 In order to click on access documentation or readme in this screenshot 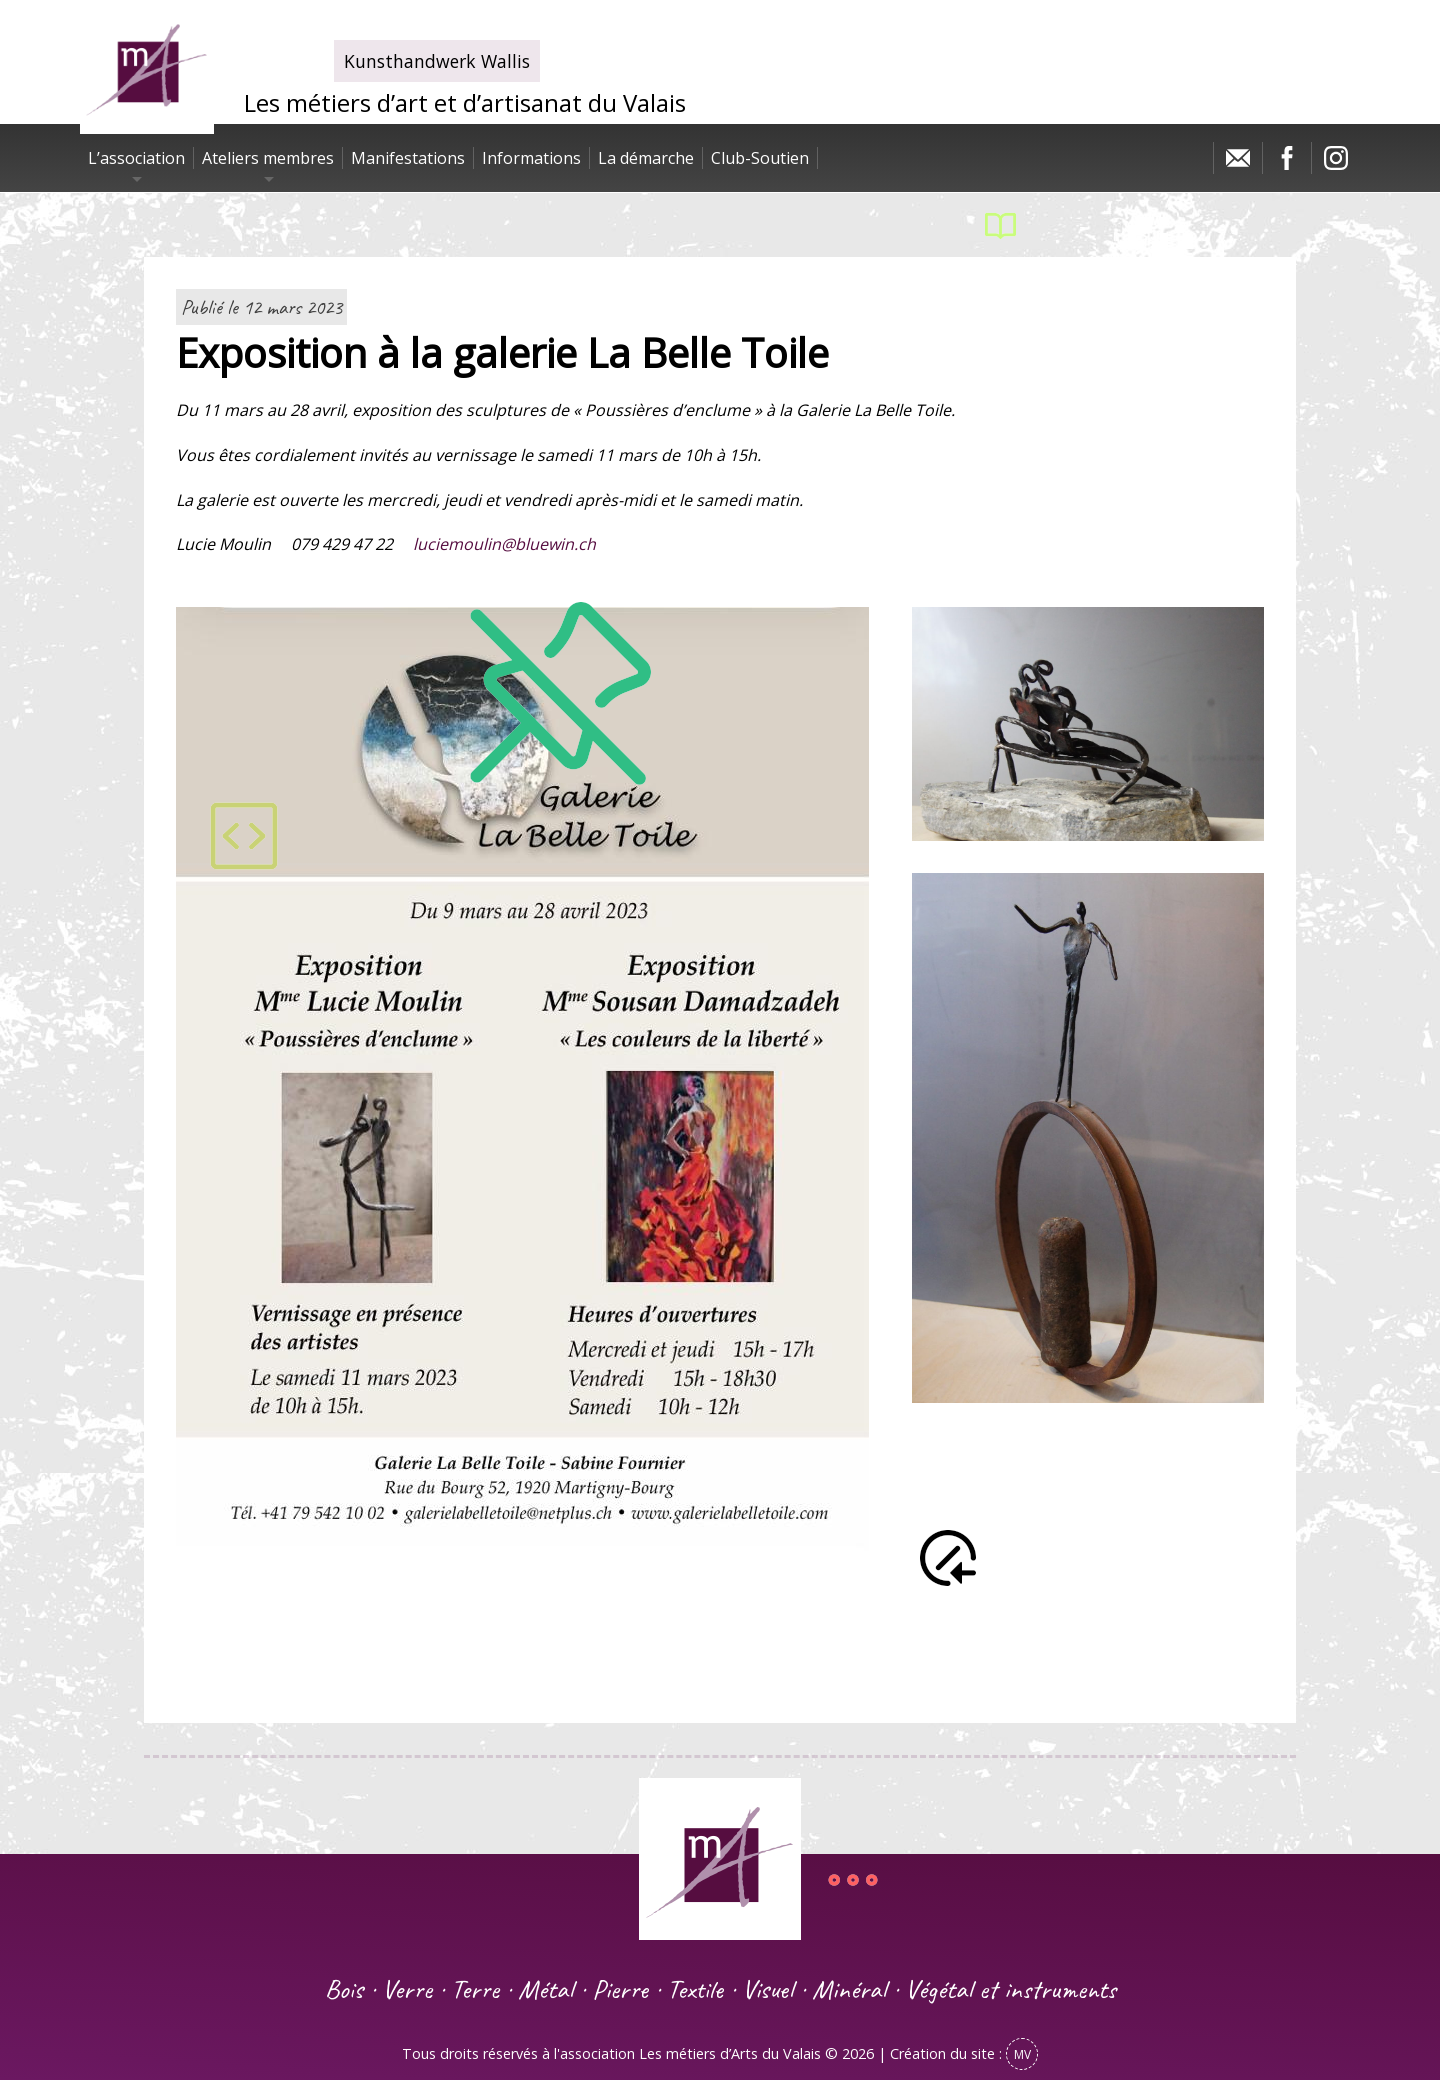, I will do `click(1000, 226)`.